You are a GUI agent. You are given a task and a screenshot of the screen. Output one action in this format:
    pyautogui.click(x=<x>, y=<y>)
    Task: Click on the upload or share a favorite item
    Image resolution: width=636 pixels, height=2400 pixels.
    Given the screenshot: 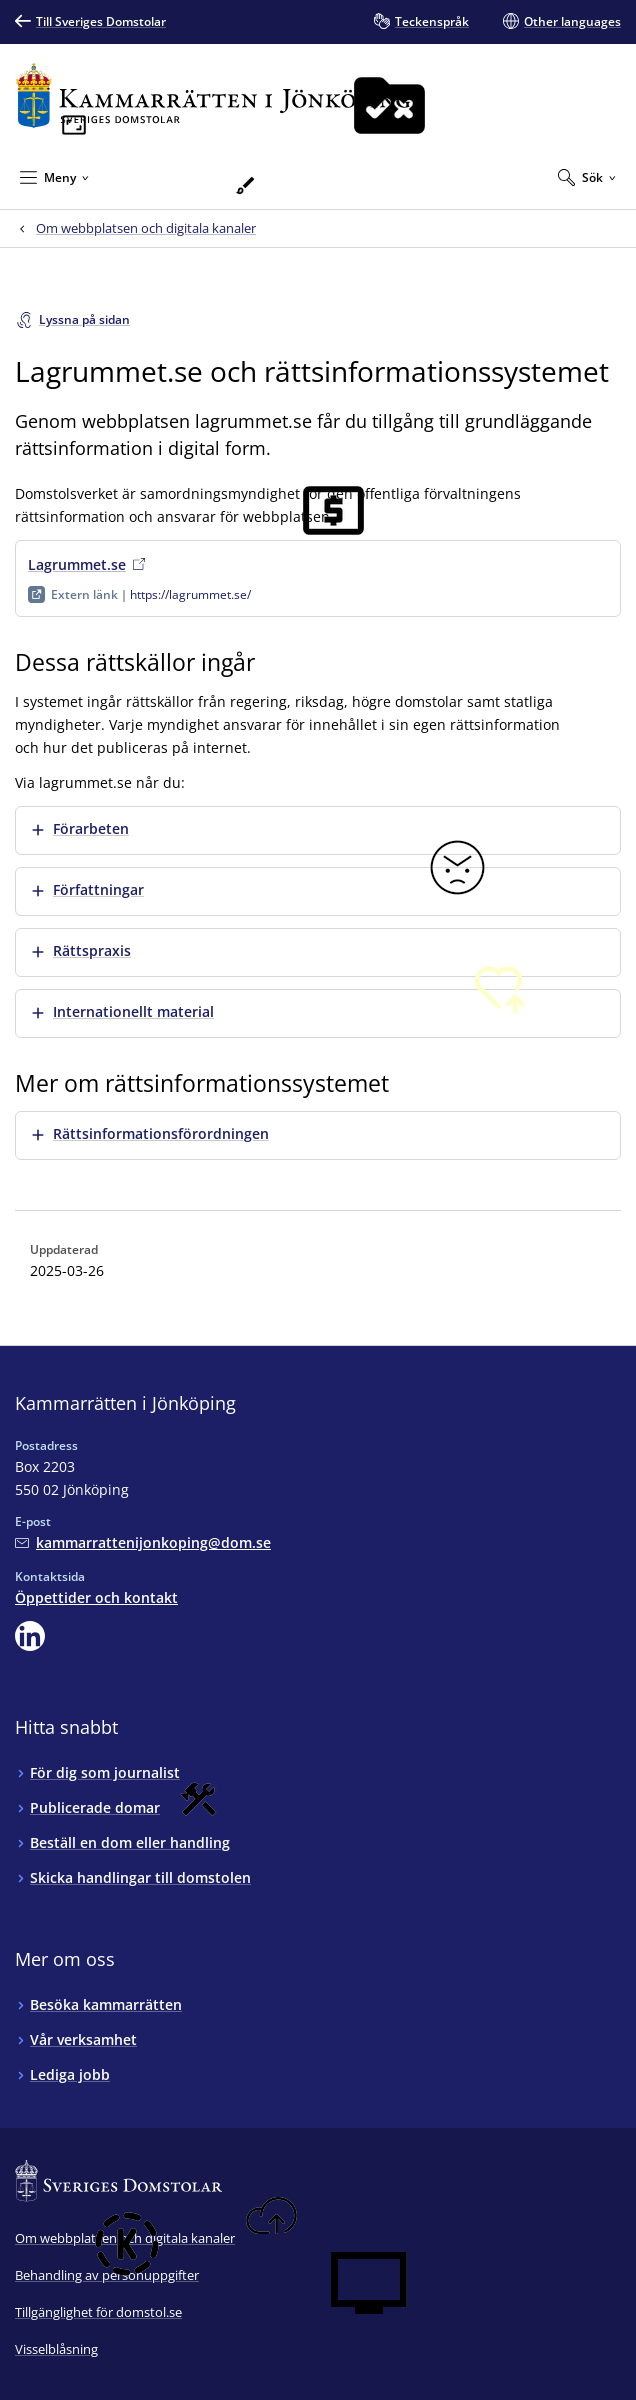 What is the action you would take?
    pyautogui.click(x=498, y=987)
    